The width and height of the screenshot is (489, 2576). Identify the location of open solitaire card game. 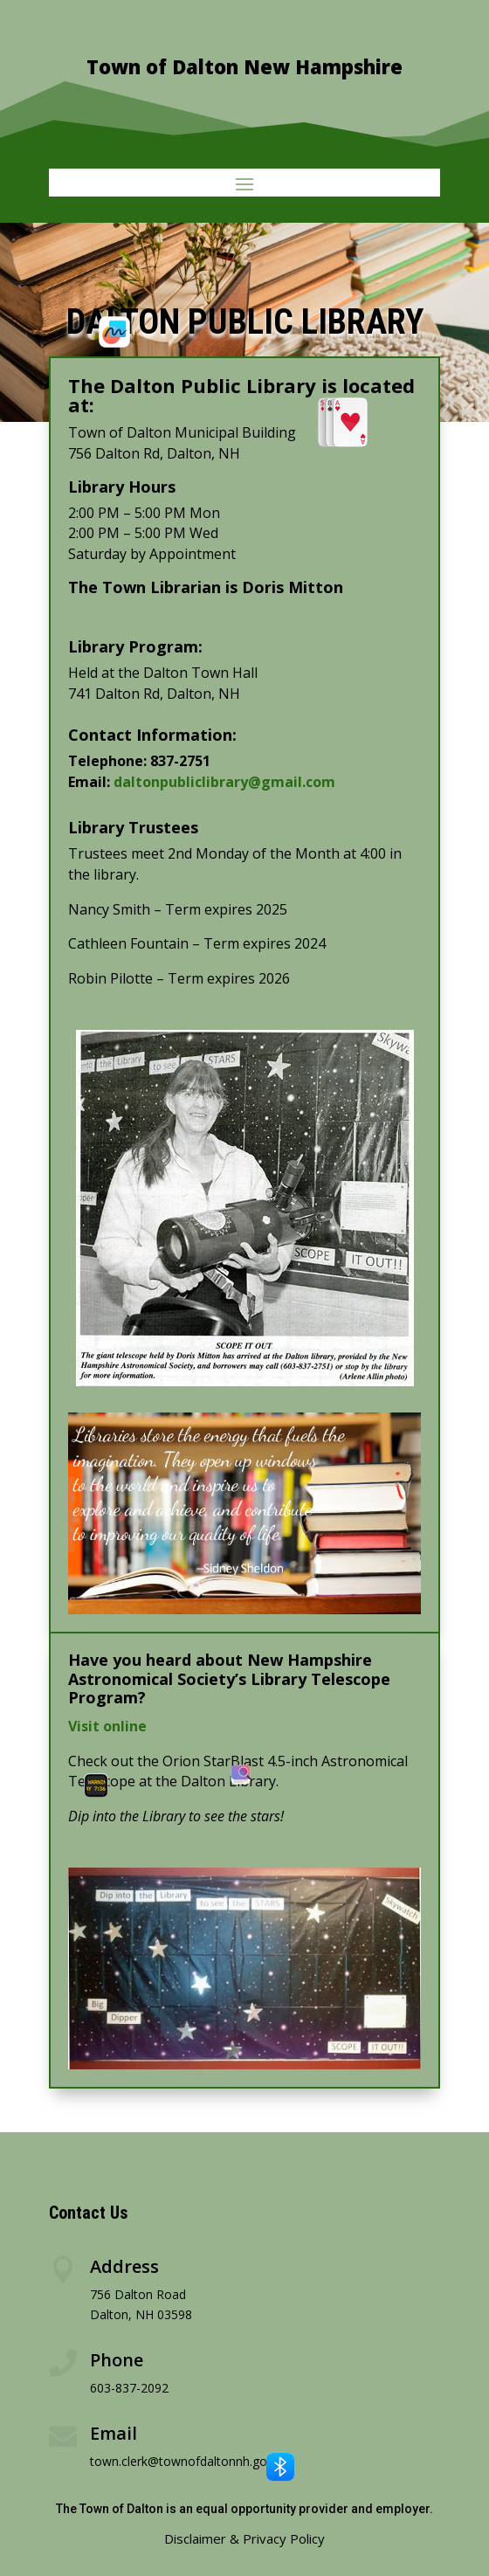
(342, 422).